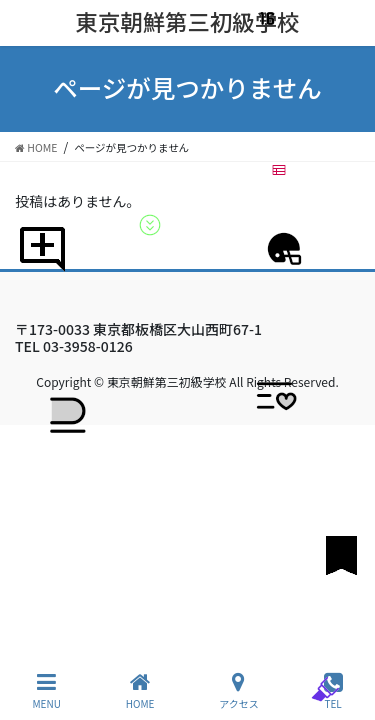  Describe the element at coordinates (266, 18) in the screenshot. I see `indicates item number 16 in a list or sequence` at that location.